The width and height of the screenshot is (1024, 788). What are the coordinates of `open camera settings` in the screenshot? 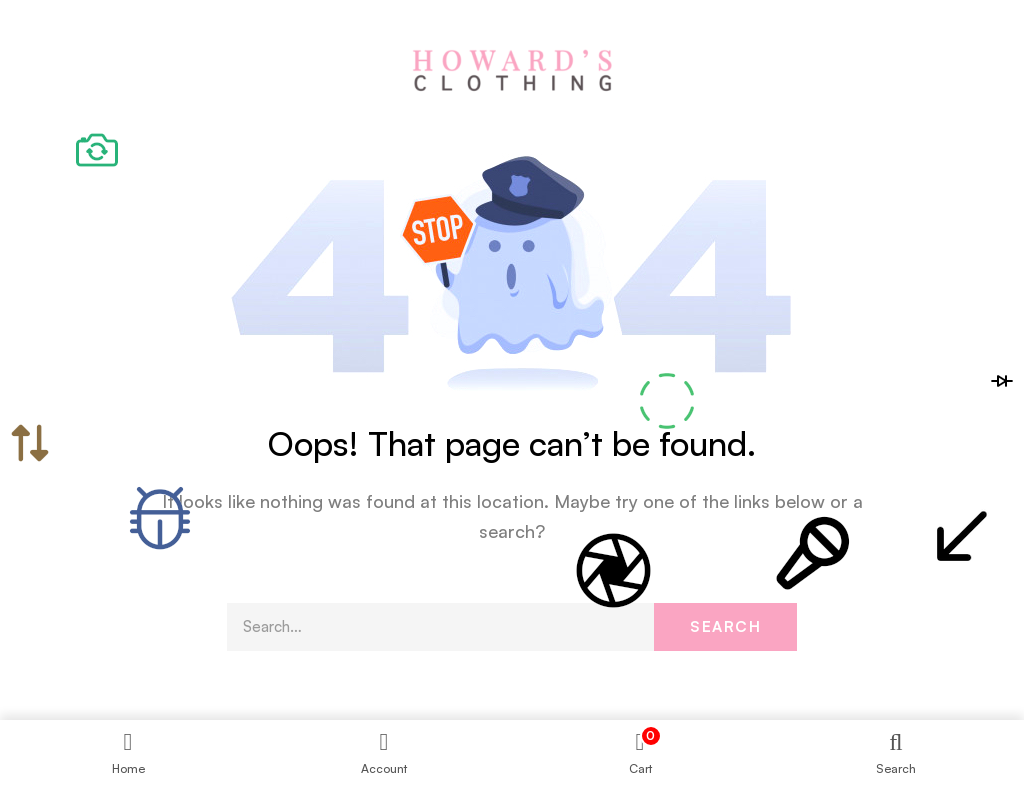 It's located at (613, 570).